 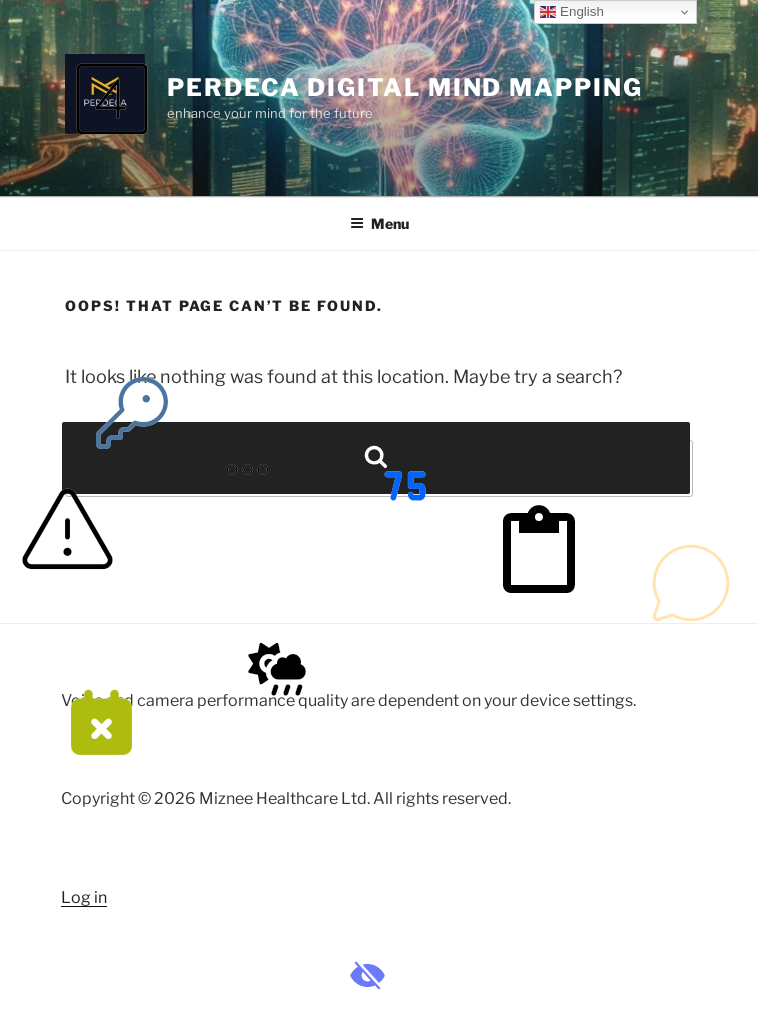 I want to click on open chat or messaging, so click(x=691, y=583).